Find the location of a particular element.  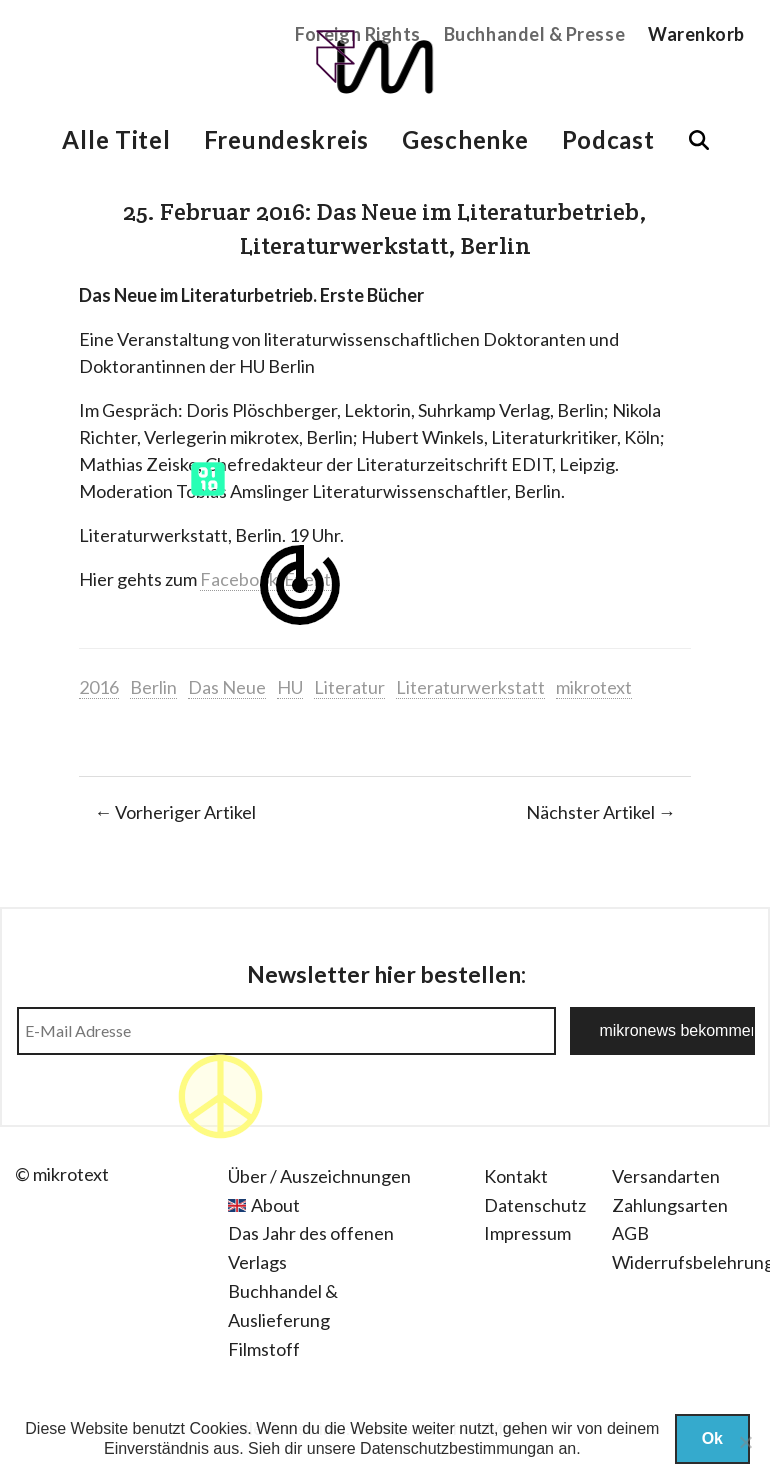

indicates peaceful or non-violent content is located at coordinates (220, 1096).